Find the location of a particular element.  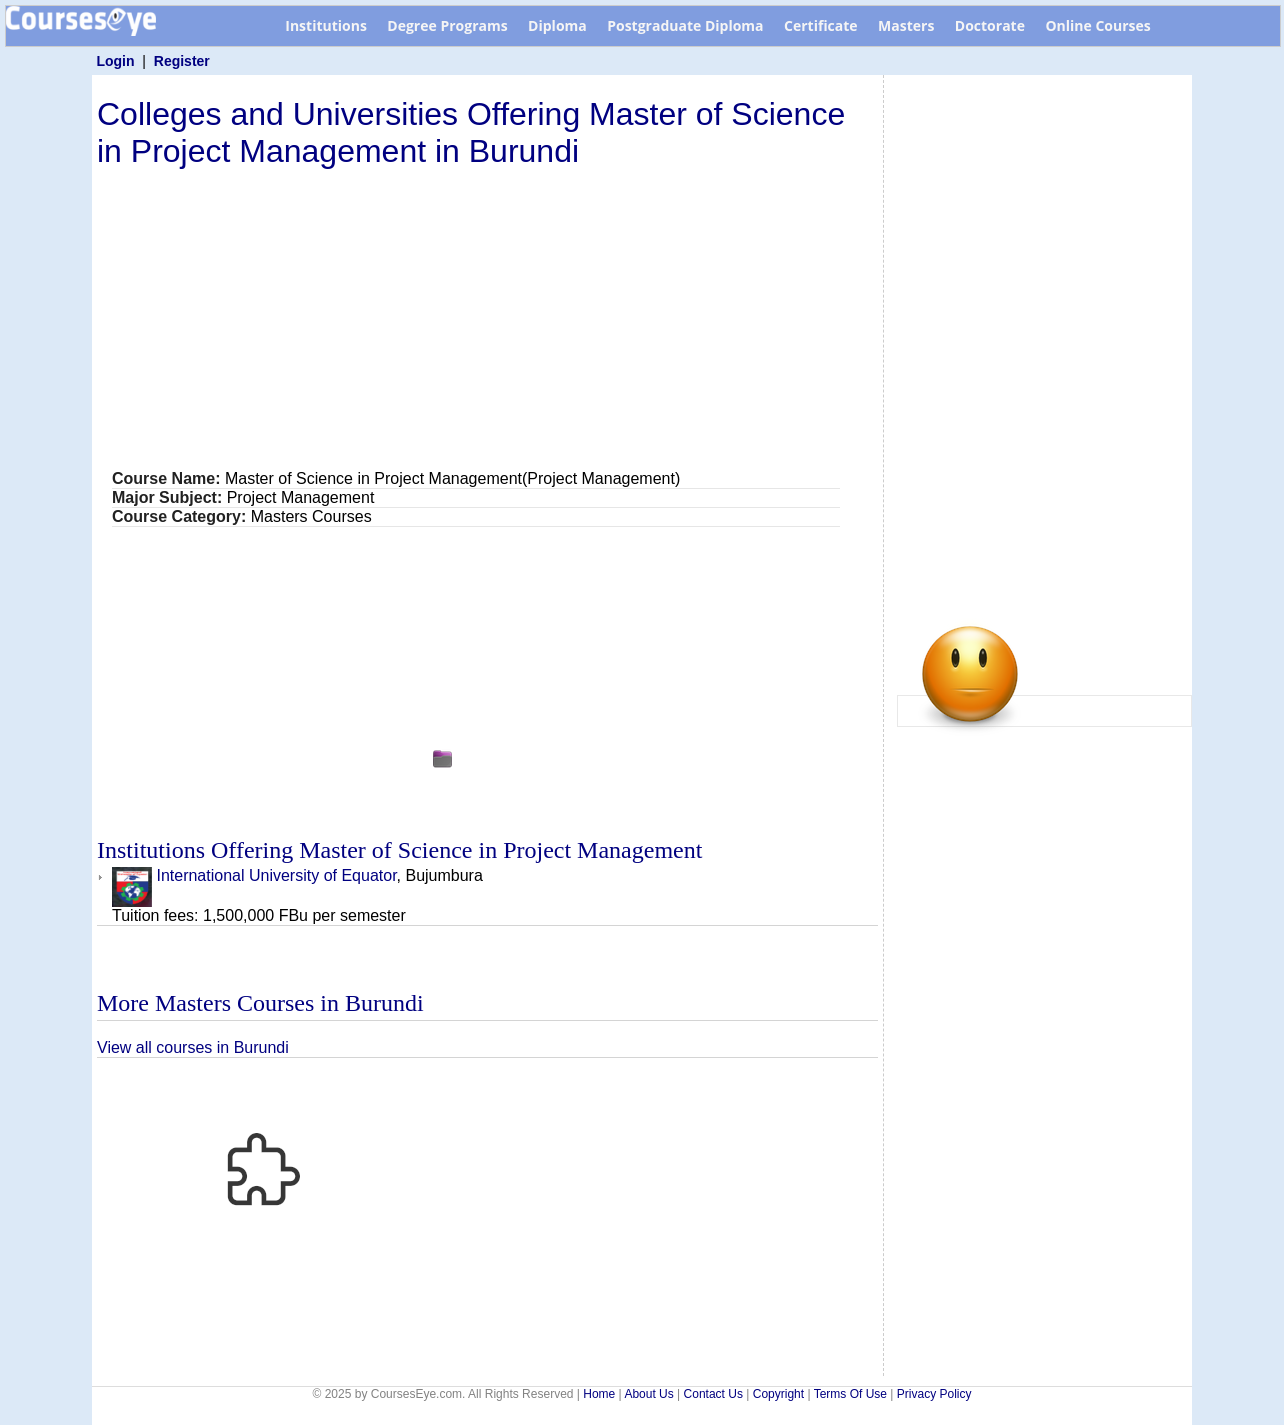

indicates a neutral or indifferent reaction is located at coordinates (970, 678).